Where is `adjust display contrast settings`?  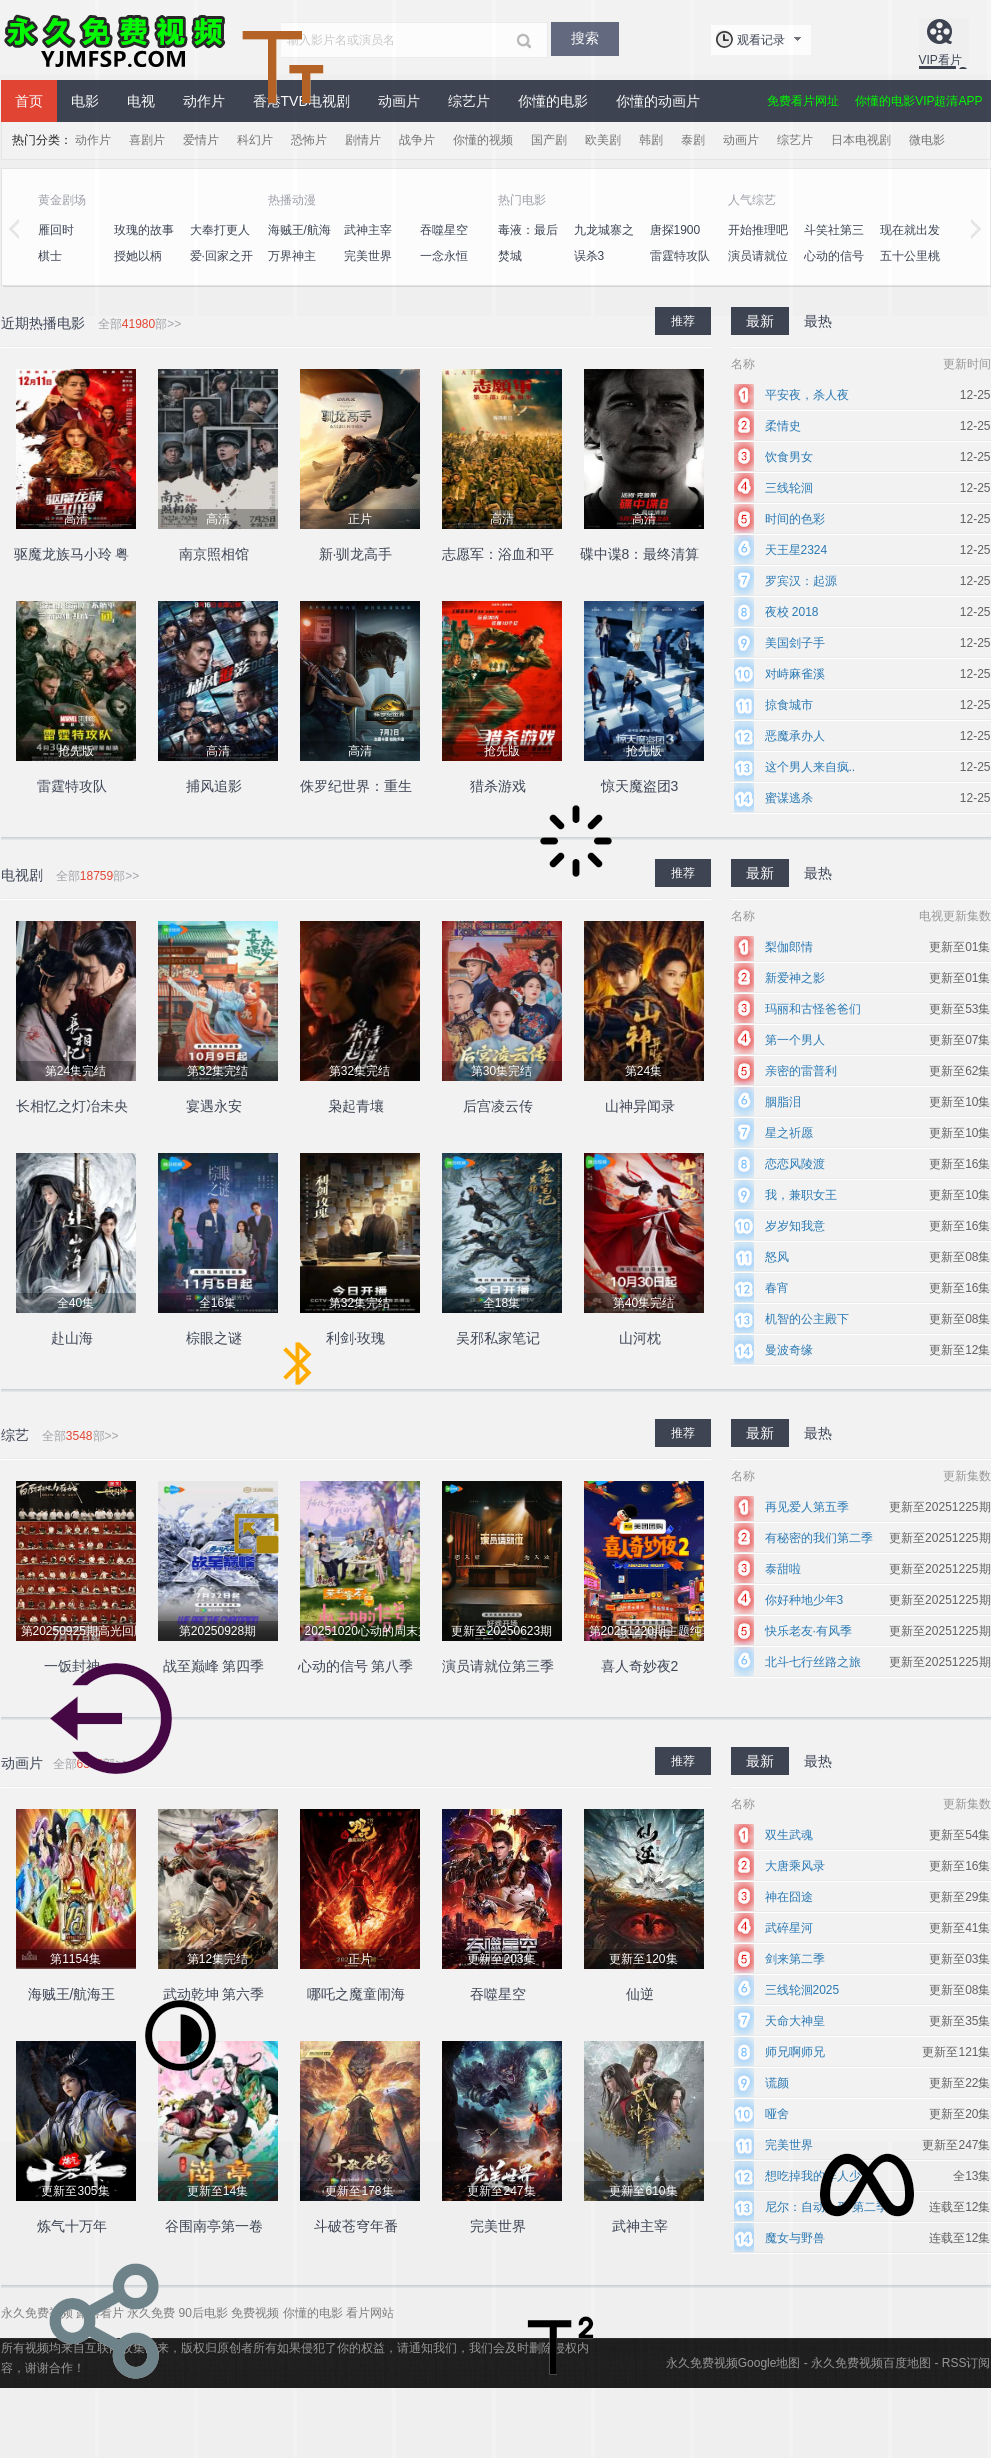 adjust display contrast settings is located at coordinates (180, 2035).